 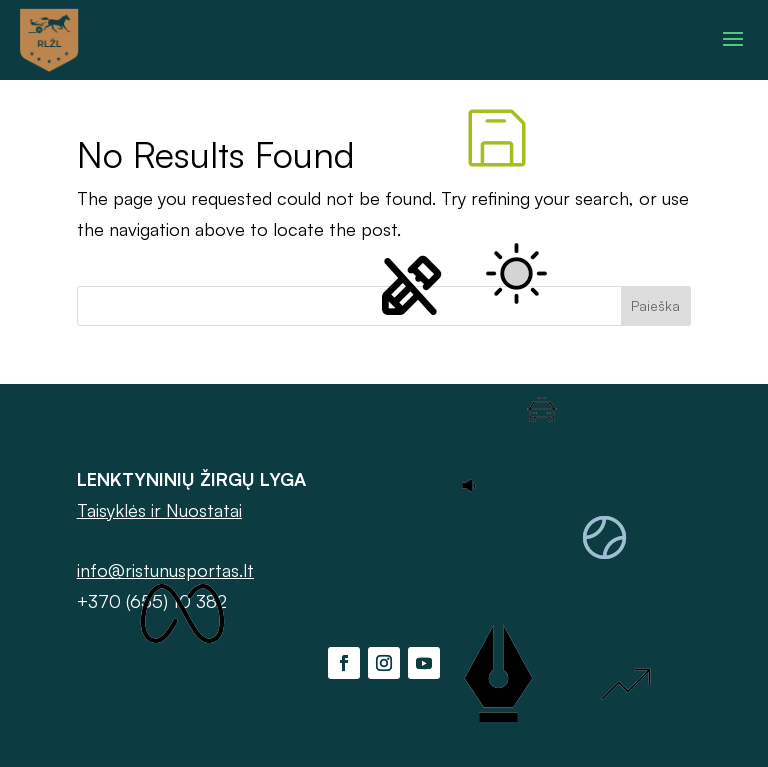 I want to click on toggle light mode or theme, so click(x=516, y=273).